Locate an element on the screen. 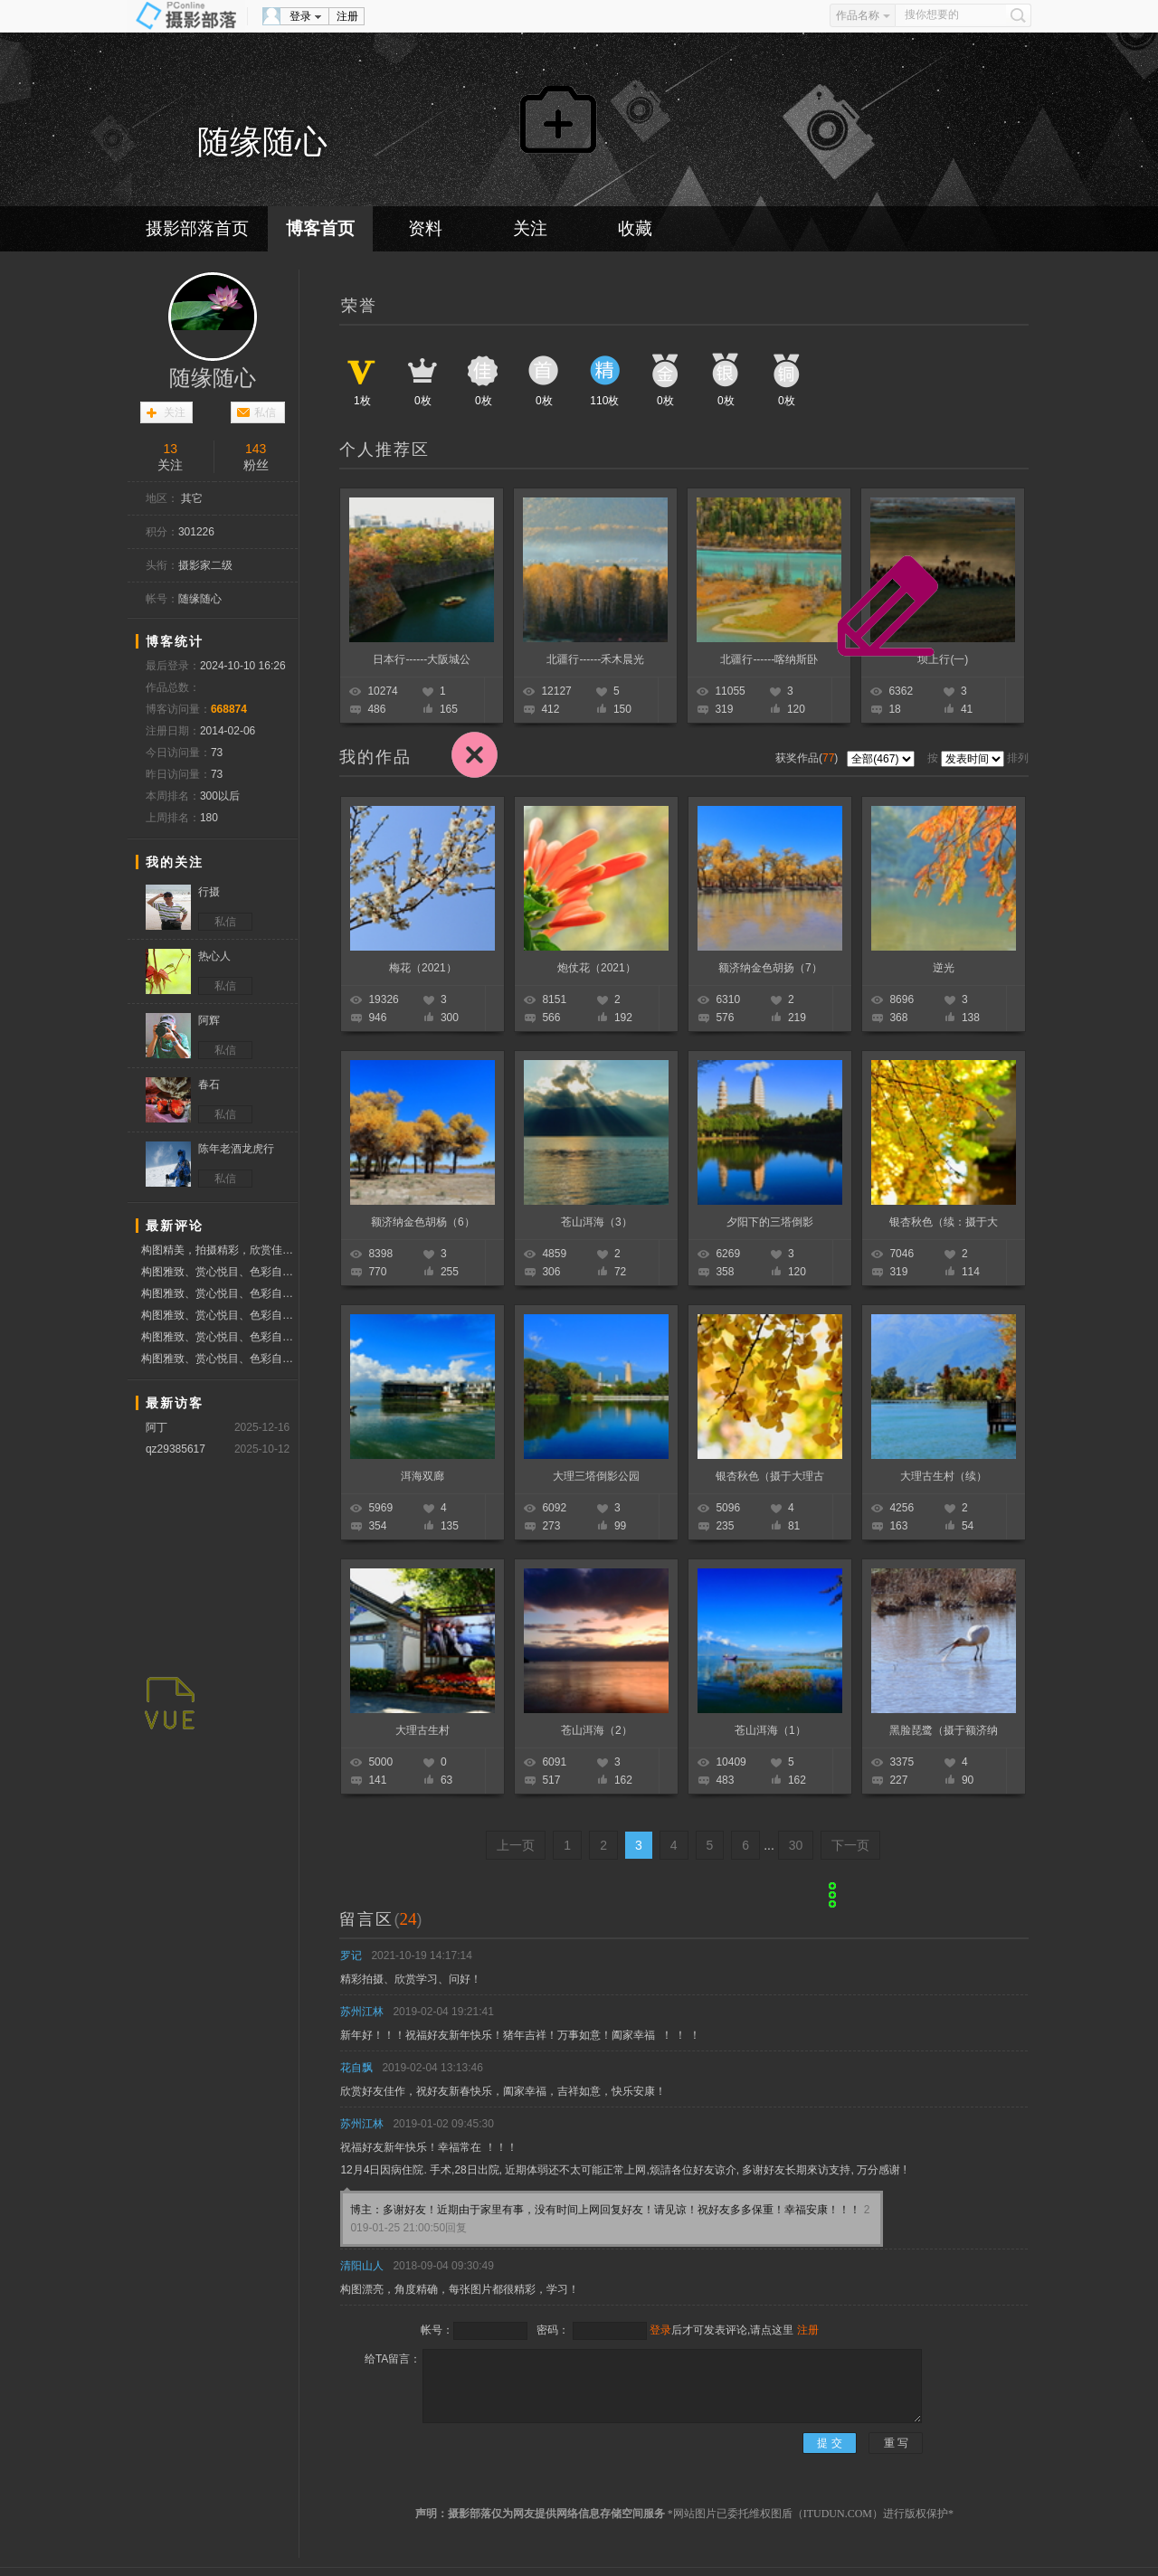 This screenshot has height=2576, width=1158. open more options menu is located at coordinates (832, 1895).